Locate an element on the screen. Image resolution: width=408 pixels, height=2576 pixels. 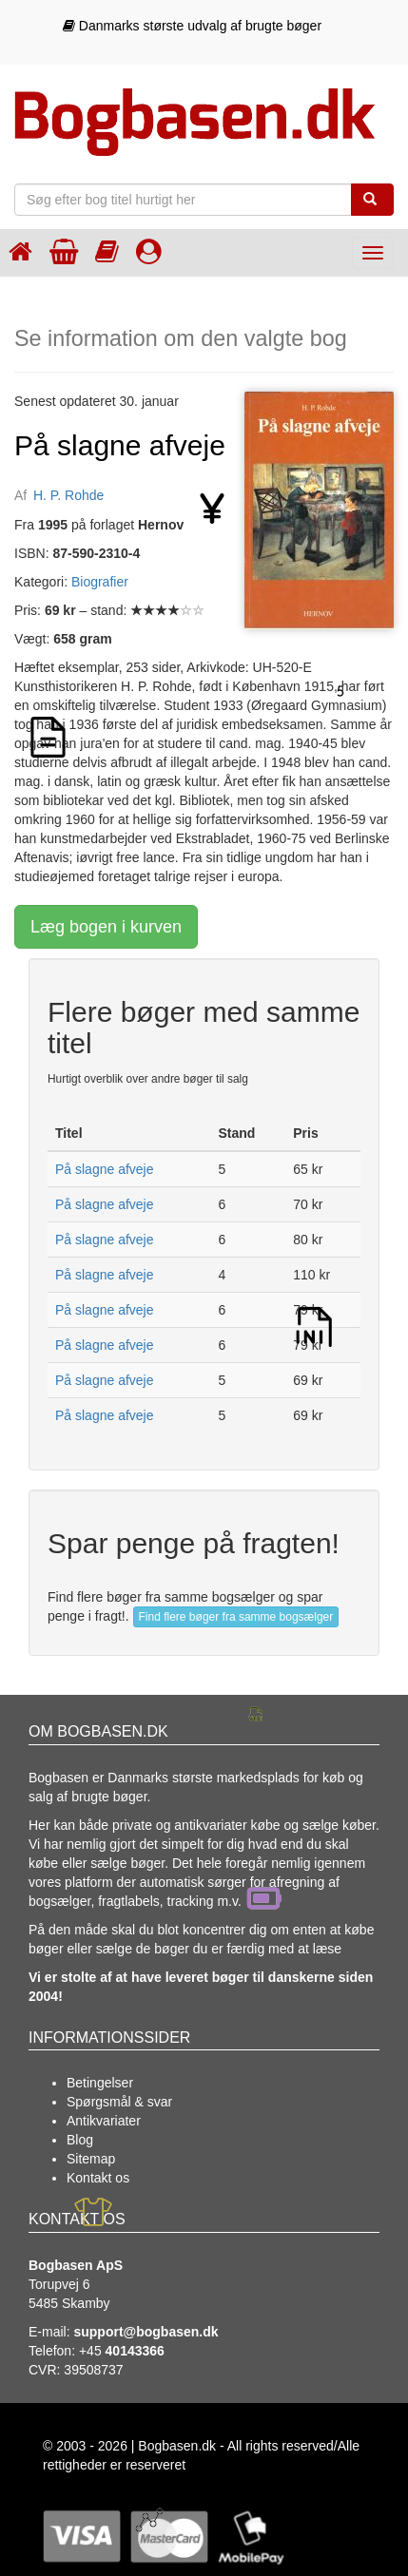
indicates battery level at approximately 80% charge is located at coordinates (263, 1898).